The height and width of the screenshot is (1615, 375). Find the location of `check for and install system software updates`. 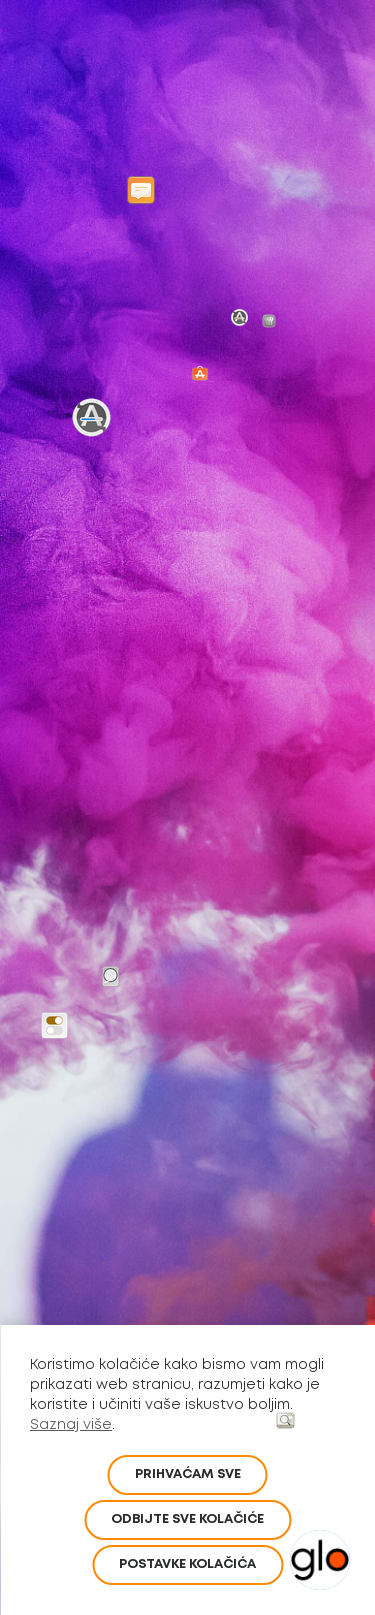

check for and install system software updates is located at coordinates (91, 417).